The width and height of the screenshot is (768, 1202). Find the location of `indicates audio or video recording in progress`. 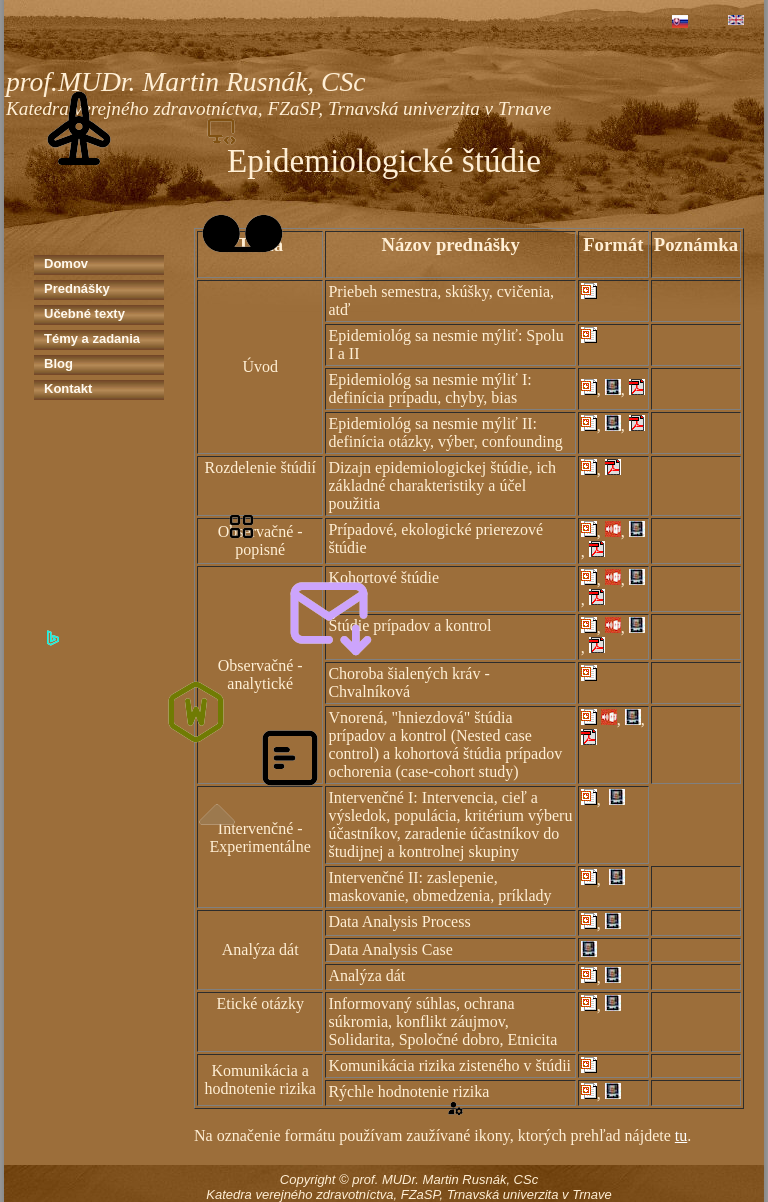

indicates audio or video recording in progress is located at coordinates (242, 233).